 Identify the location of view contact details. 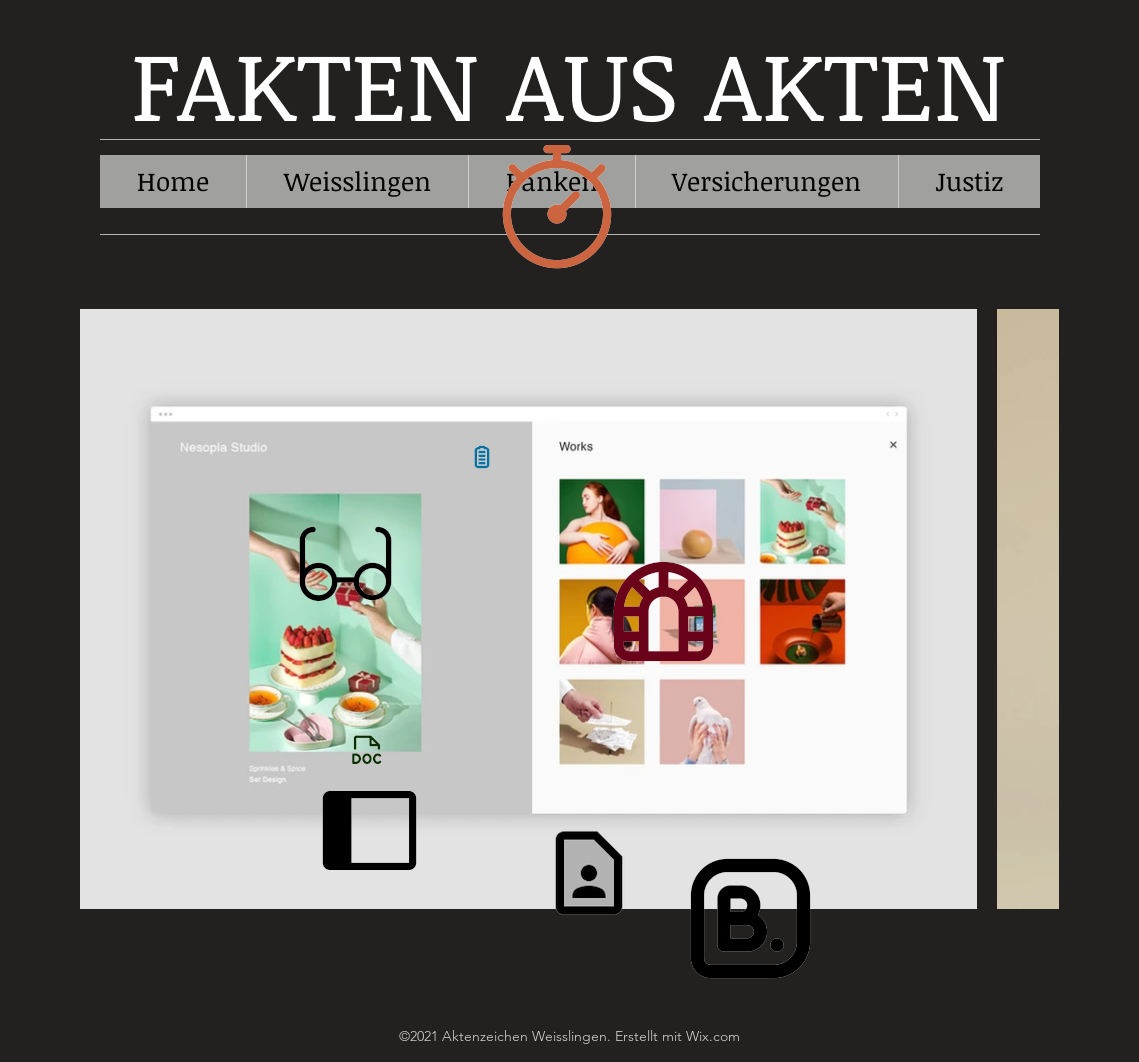
(589, 873).